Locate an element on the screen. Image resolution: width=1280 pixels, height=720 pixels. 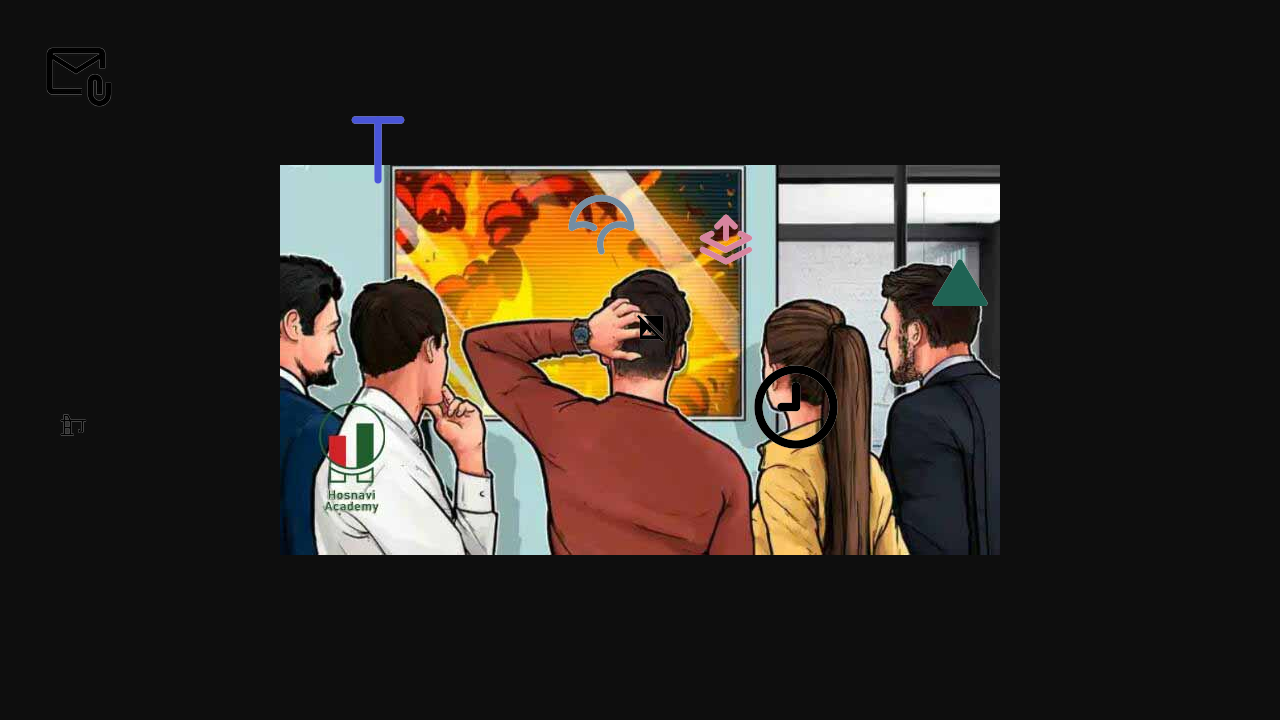
vercel platform logo is located at coordinates (960, 284).